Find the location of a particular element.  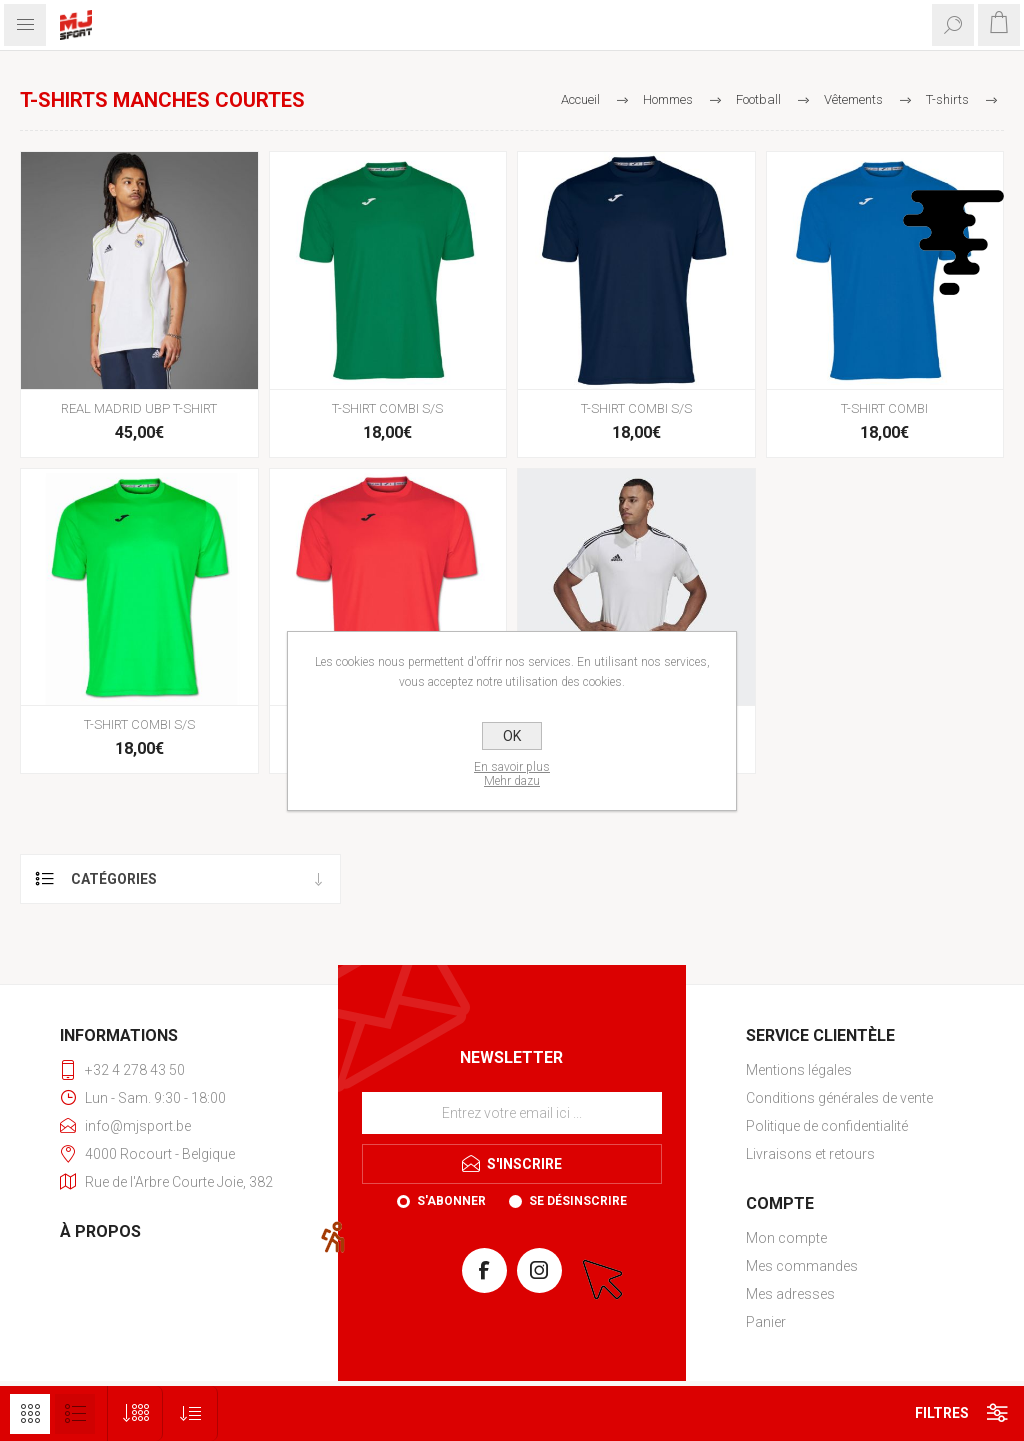

mouse cursor indicator is located at coordinates (602, 1279).